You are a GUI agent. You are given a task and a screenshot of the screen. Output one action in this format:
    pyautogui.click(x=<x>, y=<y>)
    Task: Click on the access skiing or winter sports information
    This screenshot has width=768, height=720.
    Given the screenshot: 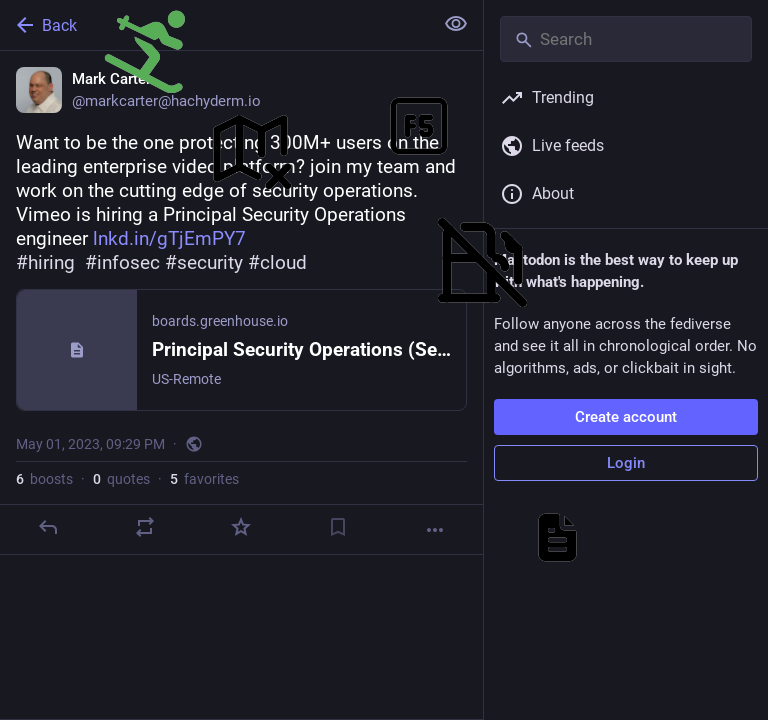 What is the action you would take?
    pyautogui.click(x=148, y=49)
    